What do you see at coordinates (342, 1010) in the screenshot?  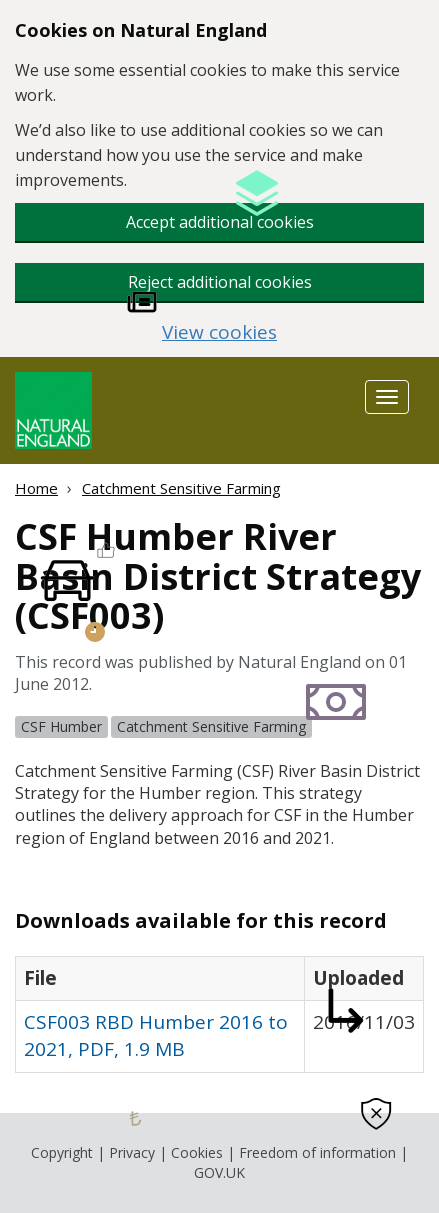 I see `move item down and to the right` at bounding box center [342, 1010].